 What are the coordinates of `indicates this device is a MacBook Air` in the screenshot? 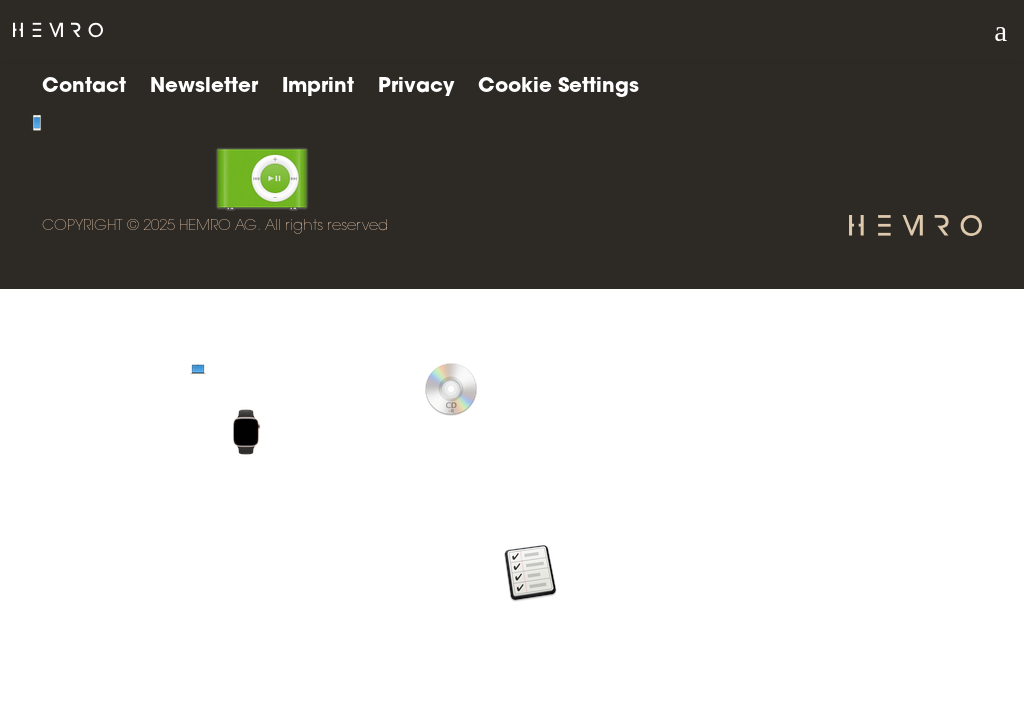 It's located at (198, 368).